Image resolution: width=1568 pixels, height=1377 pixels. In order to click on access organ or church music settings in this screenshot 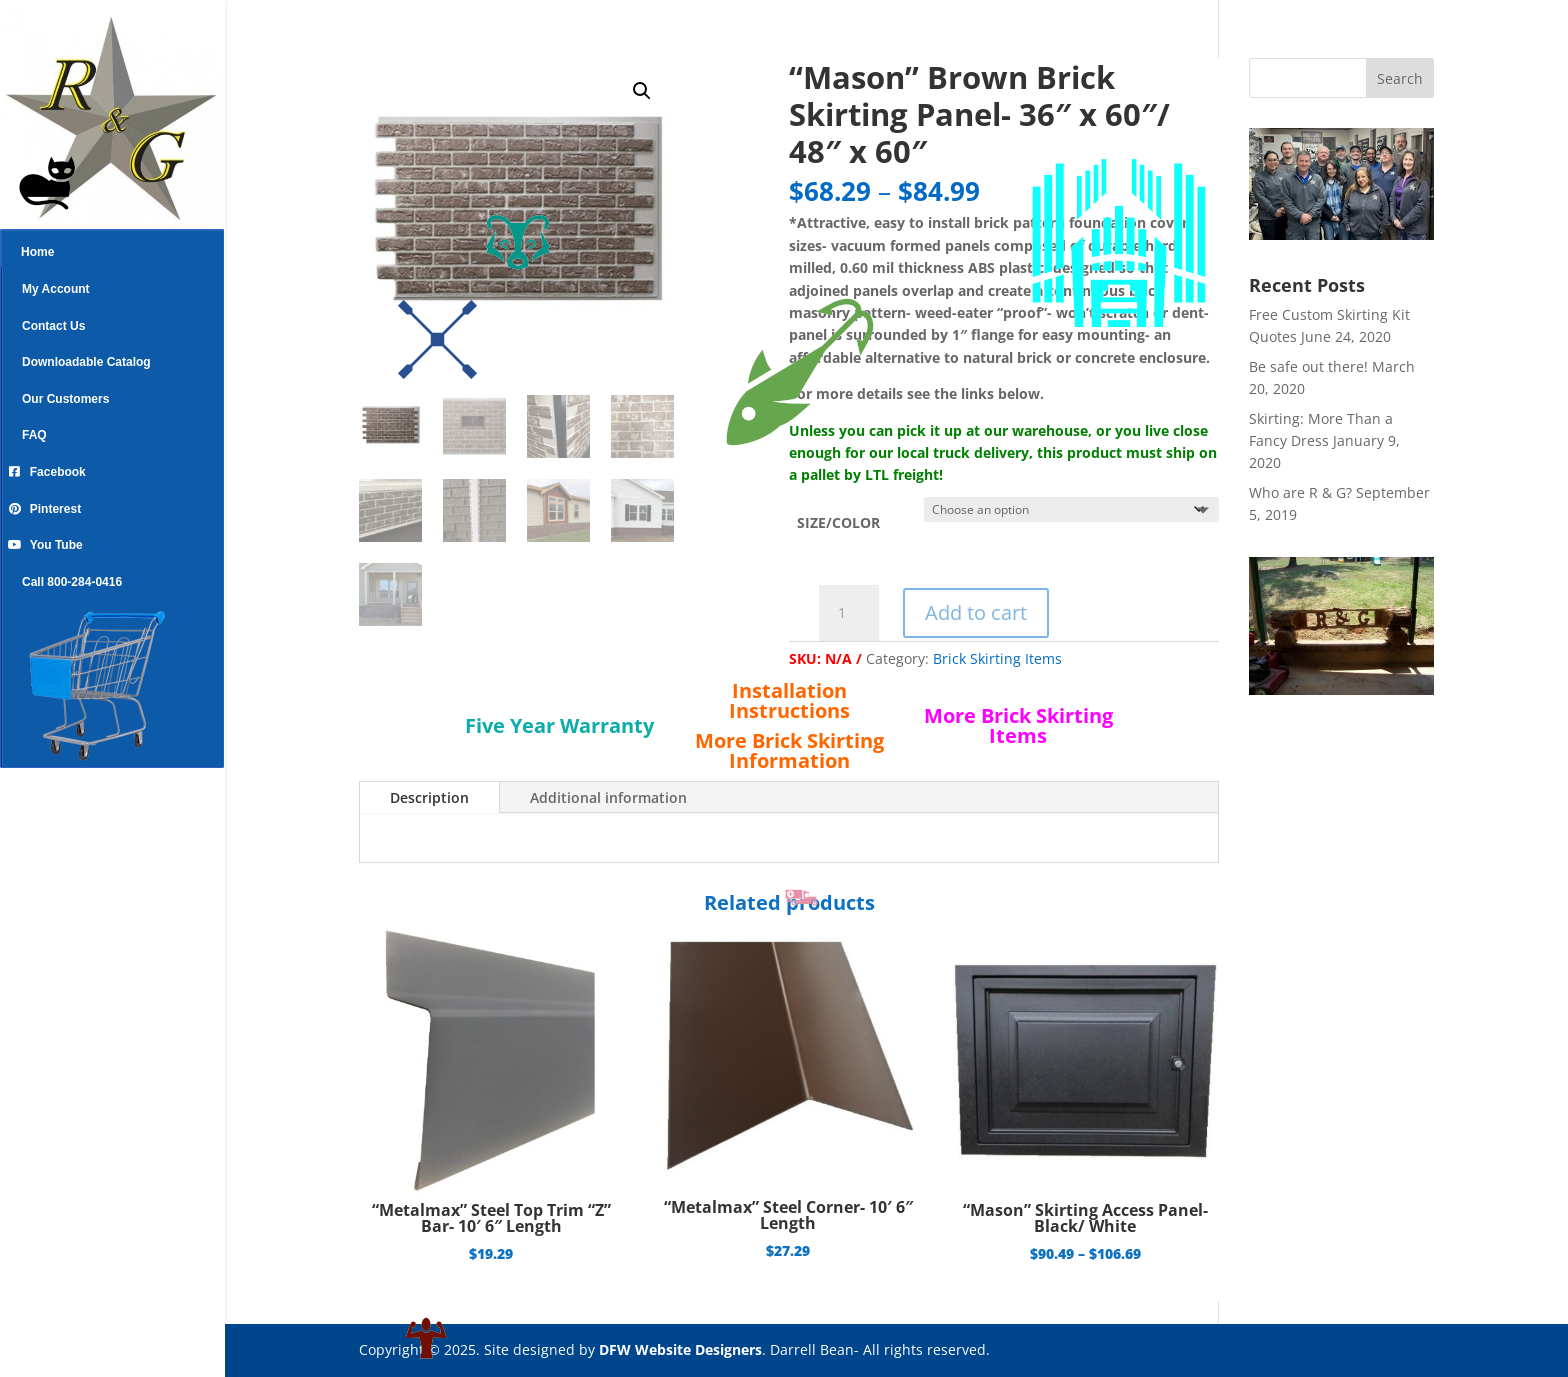, I will do `click(1119, 240)`.